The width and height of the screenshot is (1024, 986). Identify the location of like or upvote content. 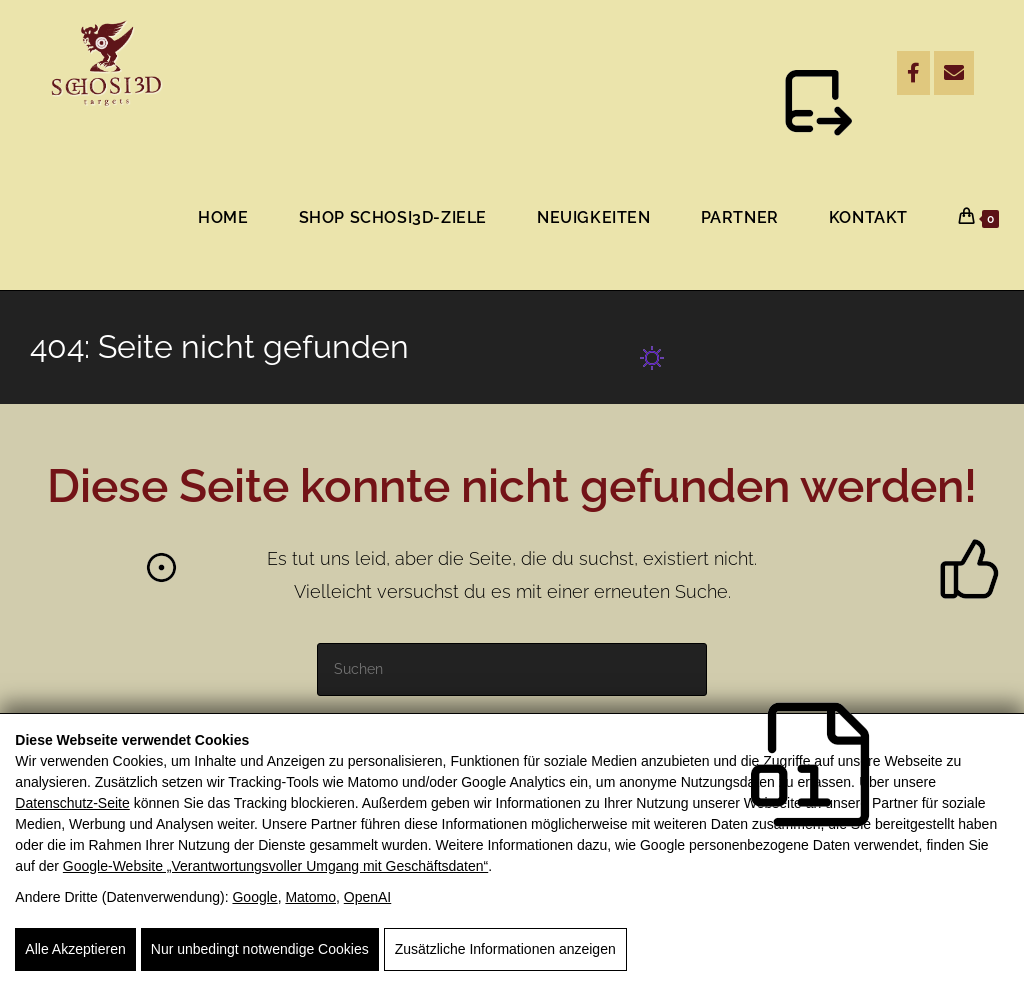
(968, 570).